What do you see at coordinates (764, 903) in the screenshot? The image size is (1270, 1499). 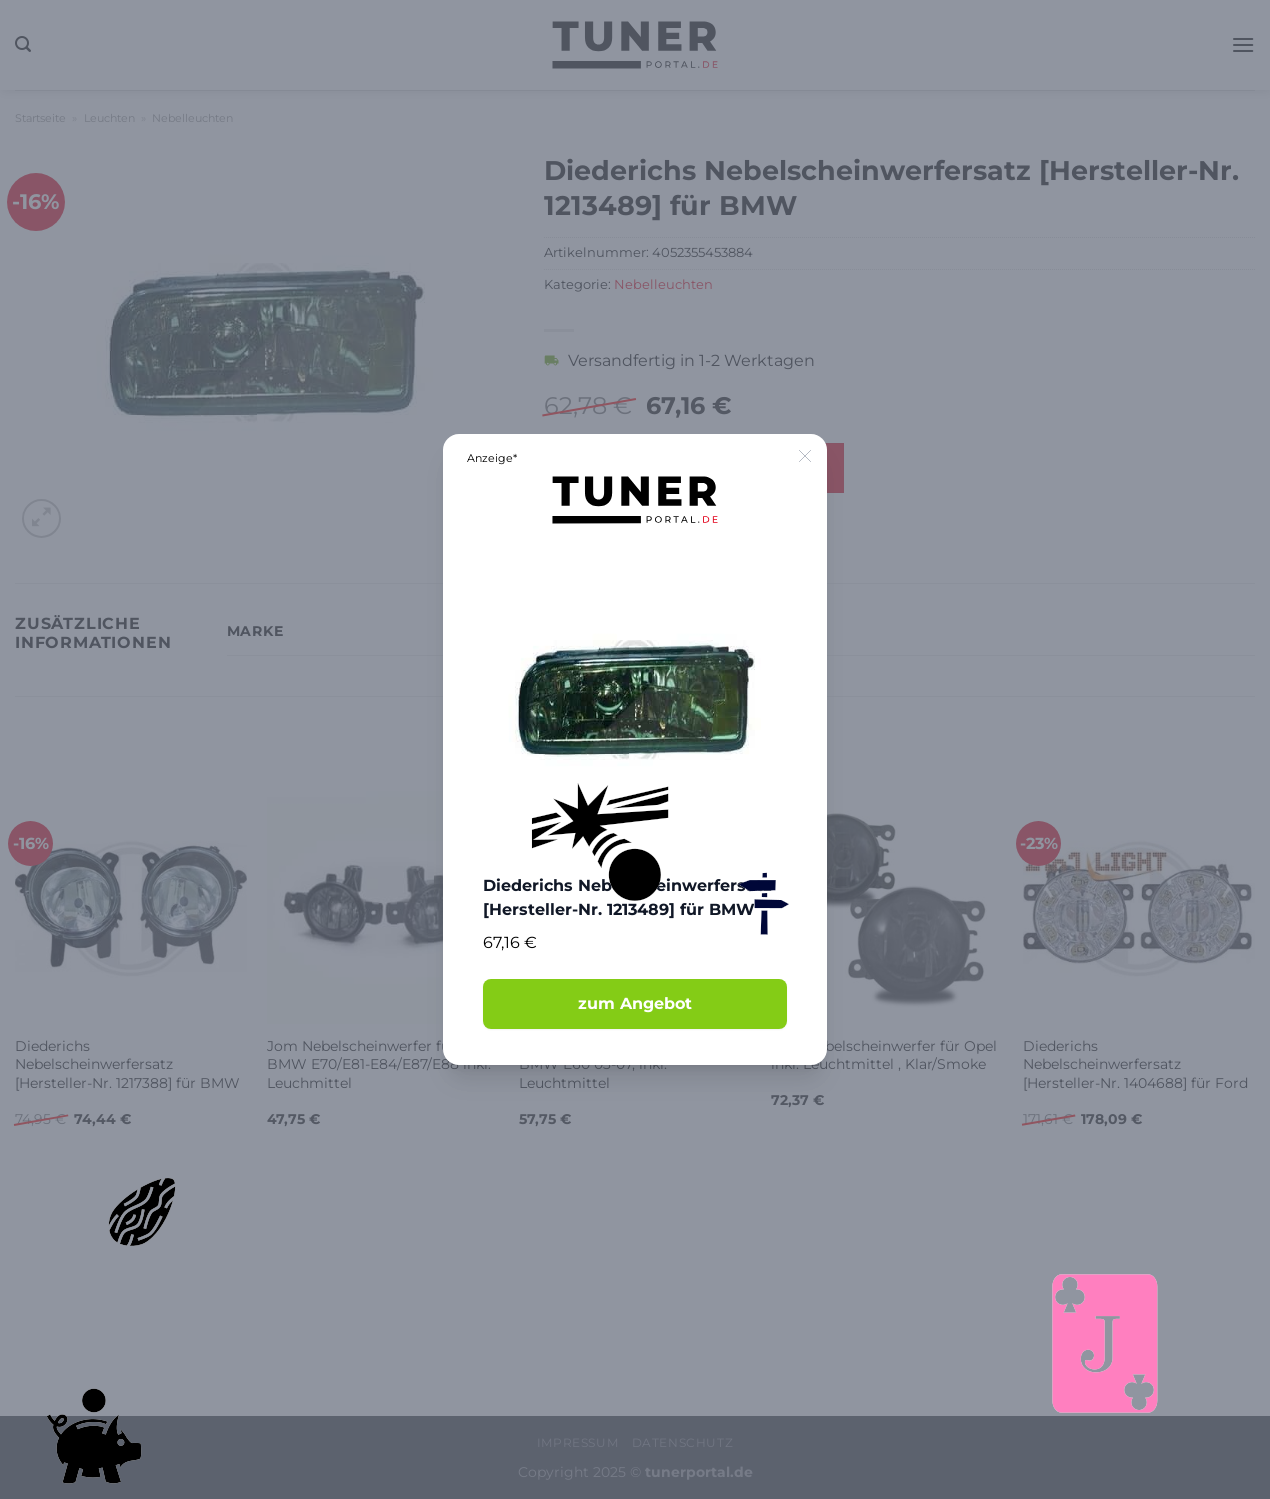 I see `navigate to different game areas or levels` at bounding box center [764, 903].